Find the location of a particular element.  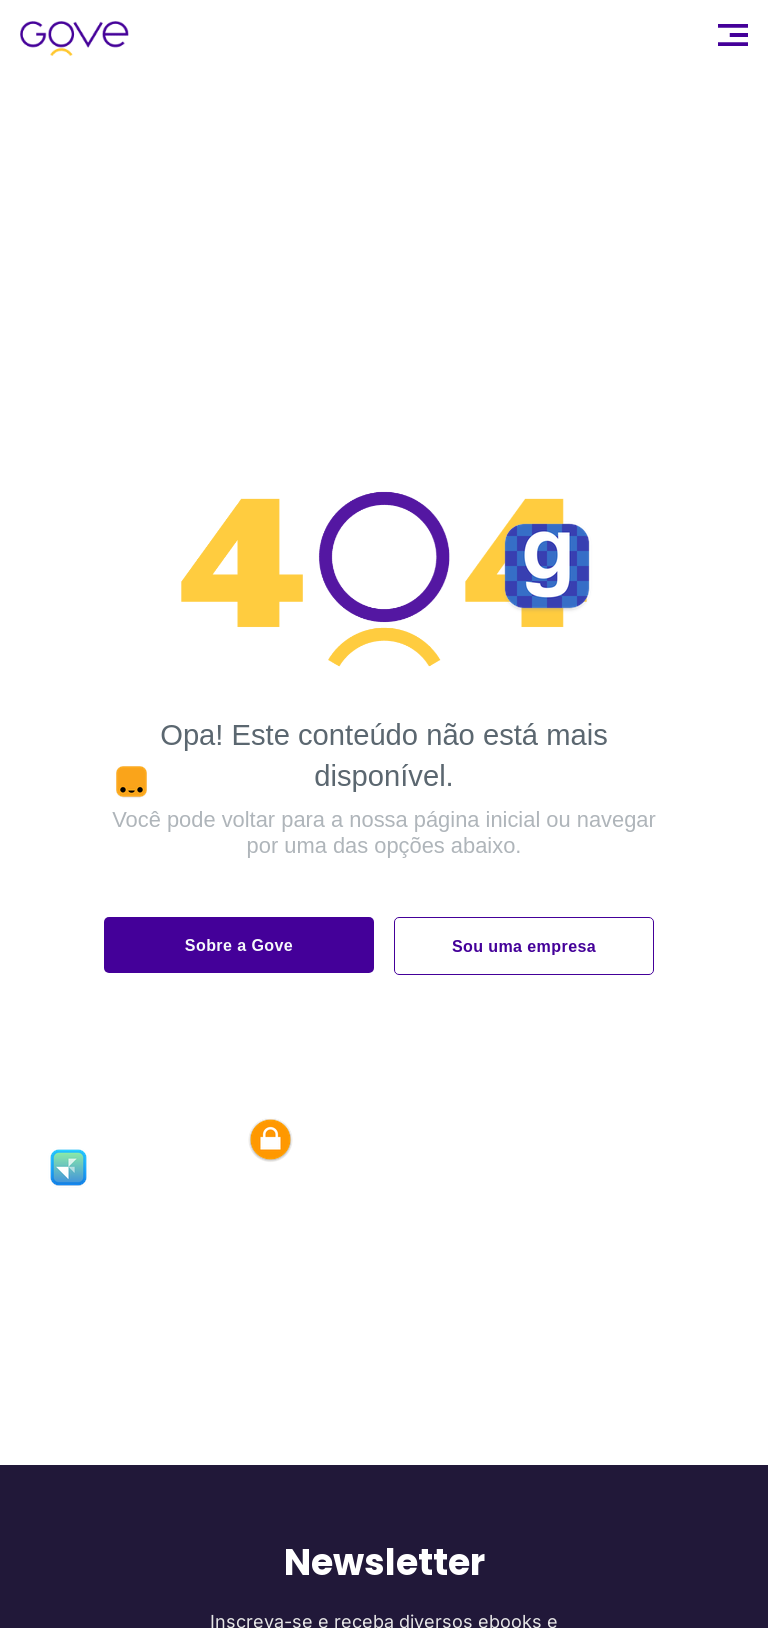

launch garry's mod game is located at coordinates (547, 566).